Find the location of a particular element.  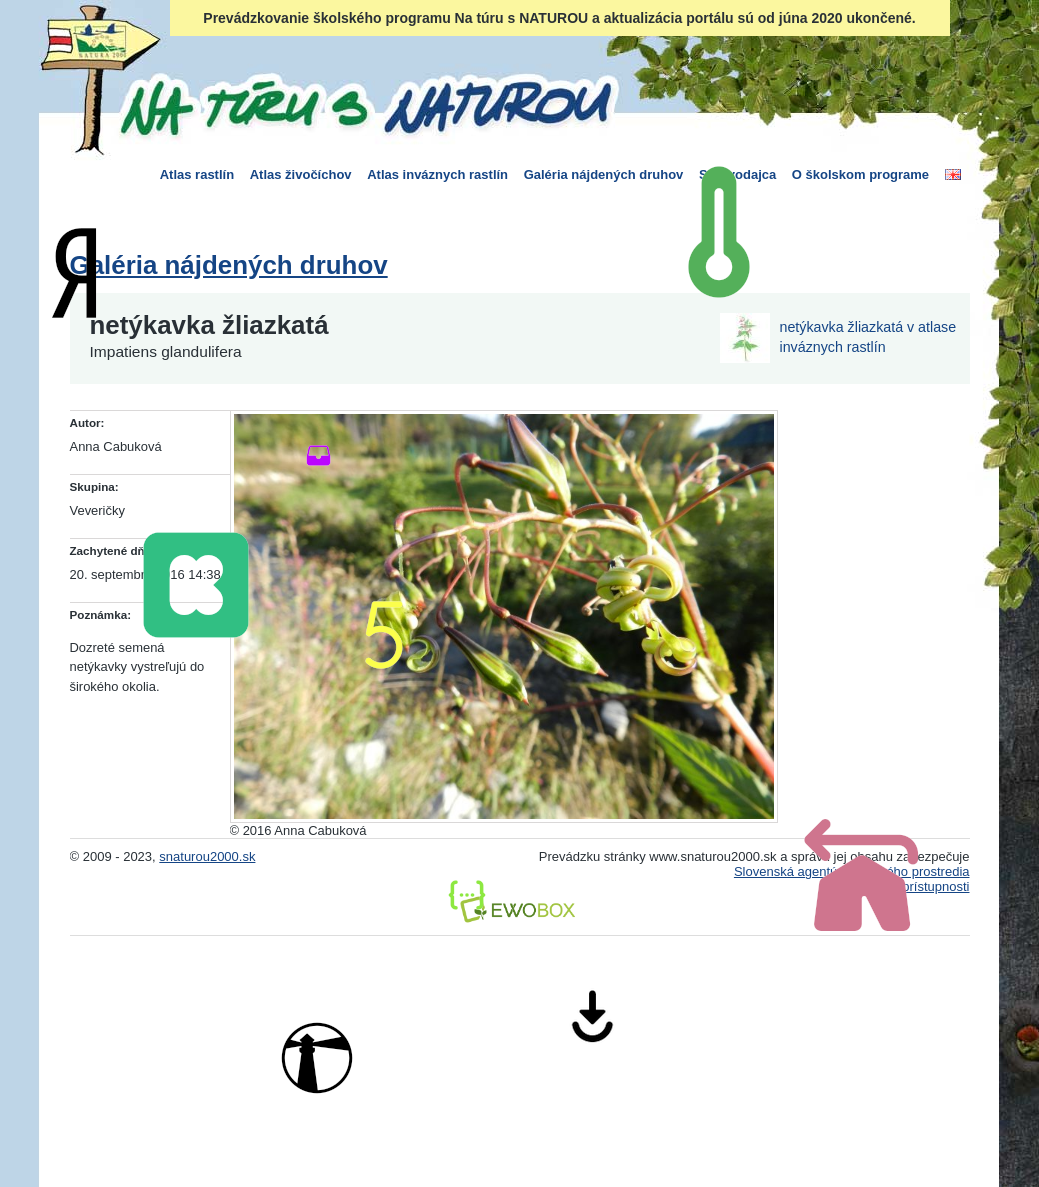

view current temperature is located at coordinates (719, 232).